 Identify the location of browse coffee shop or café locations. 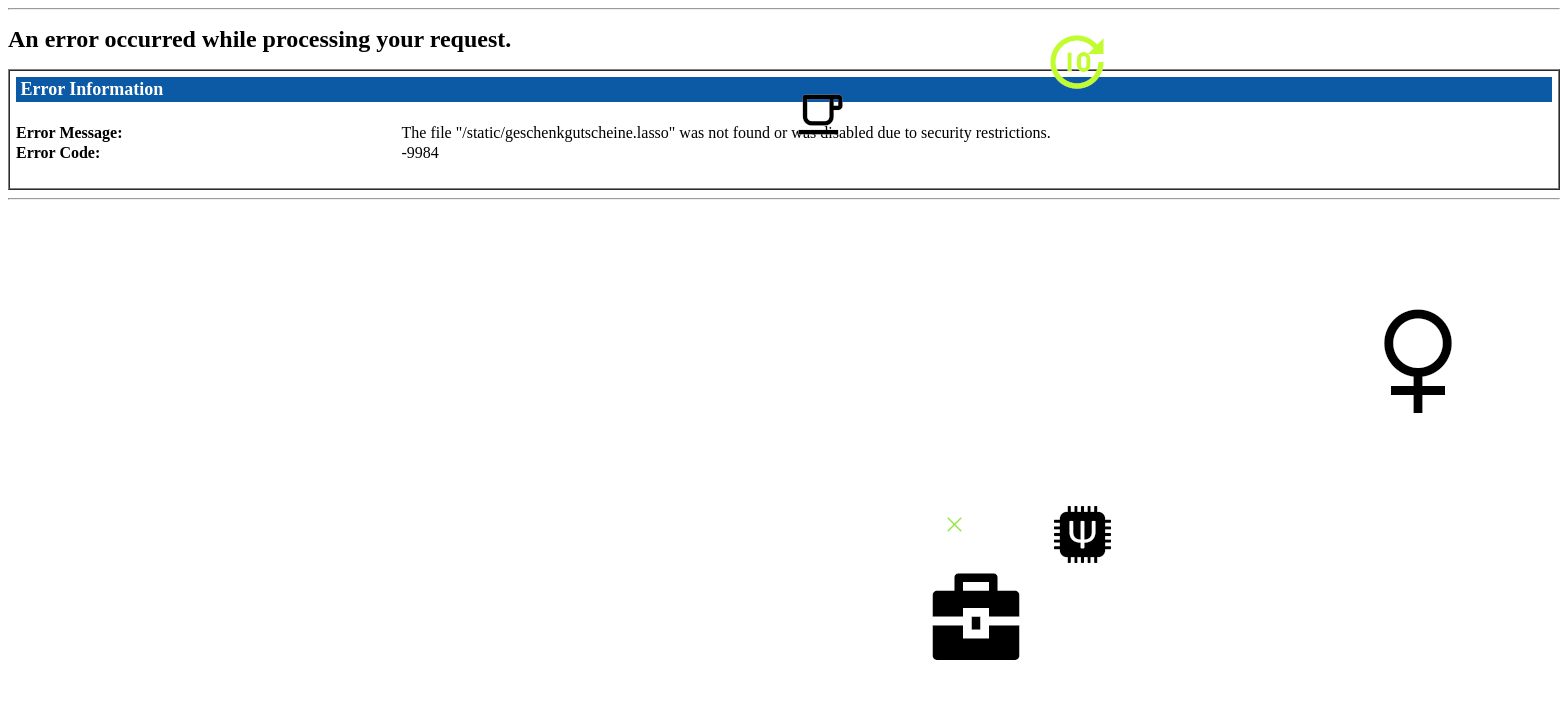
(820, 114).